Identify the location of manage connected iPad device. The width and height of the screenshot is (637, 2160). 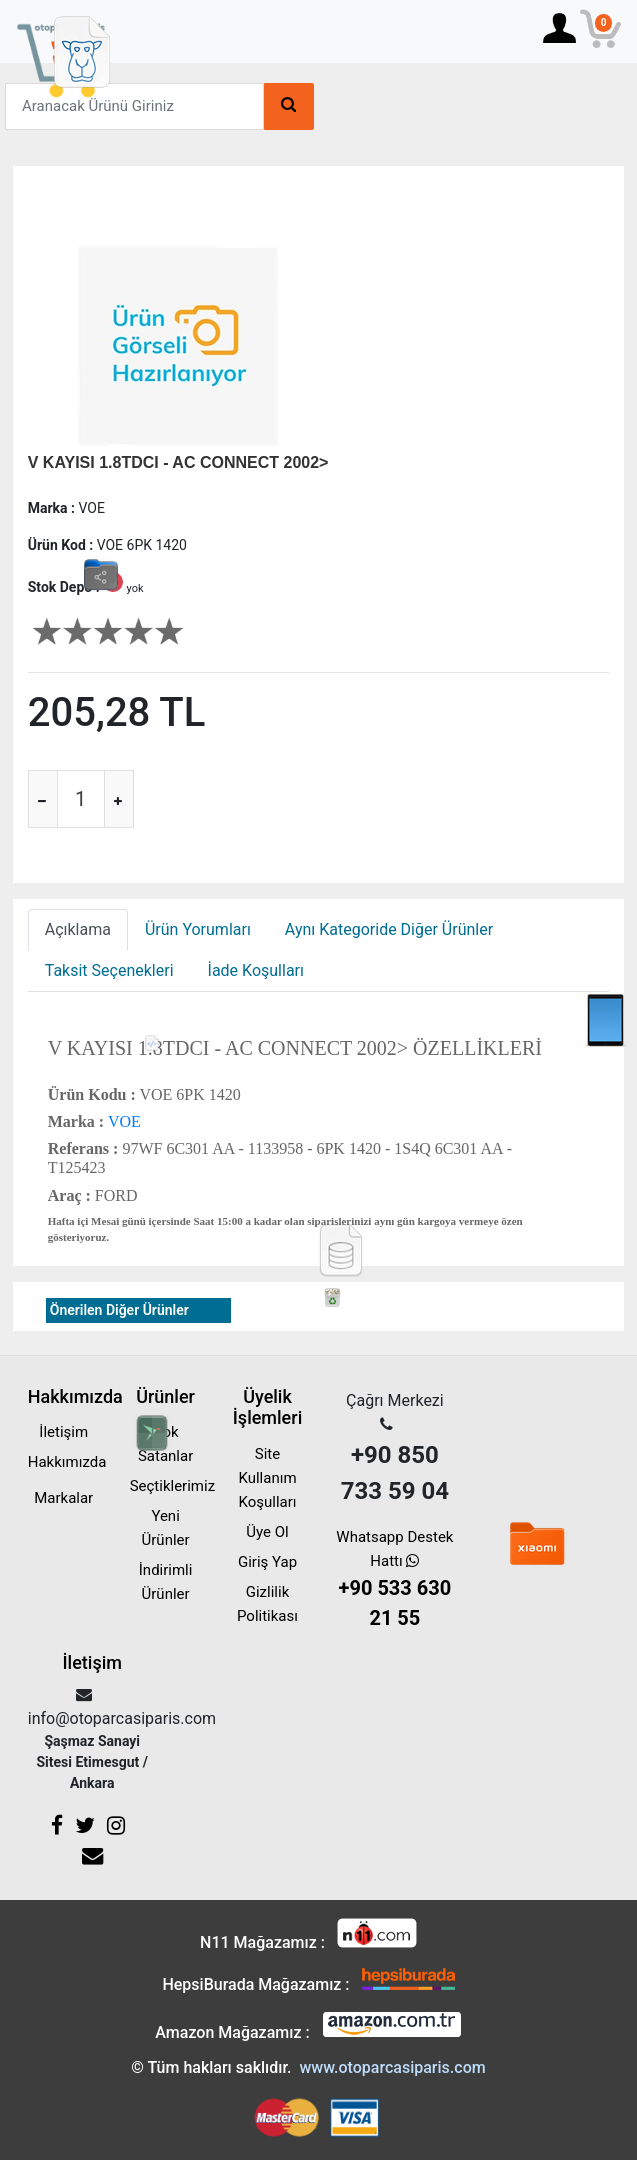
(605, 1020).